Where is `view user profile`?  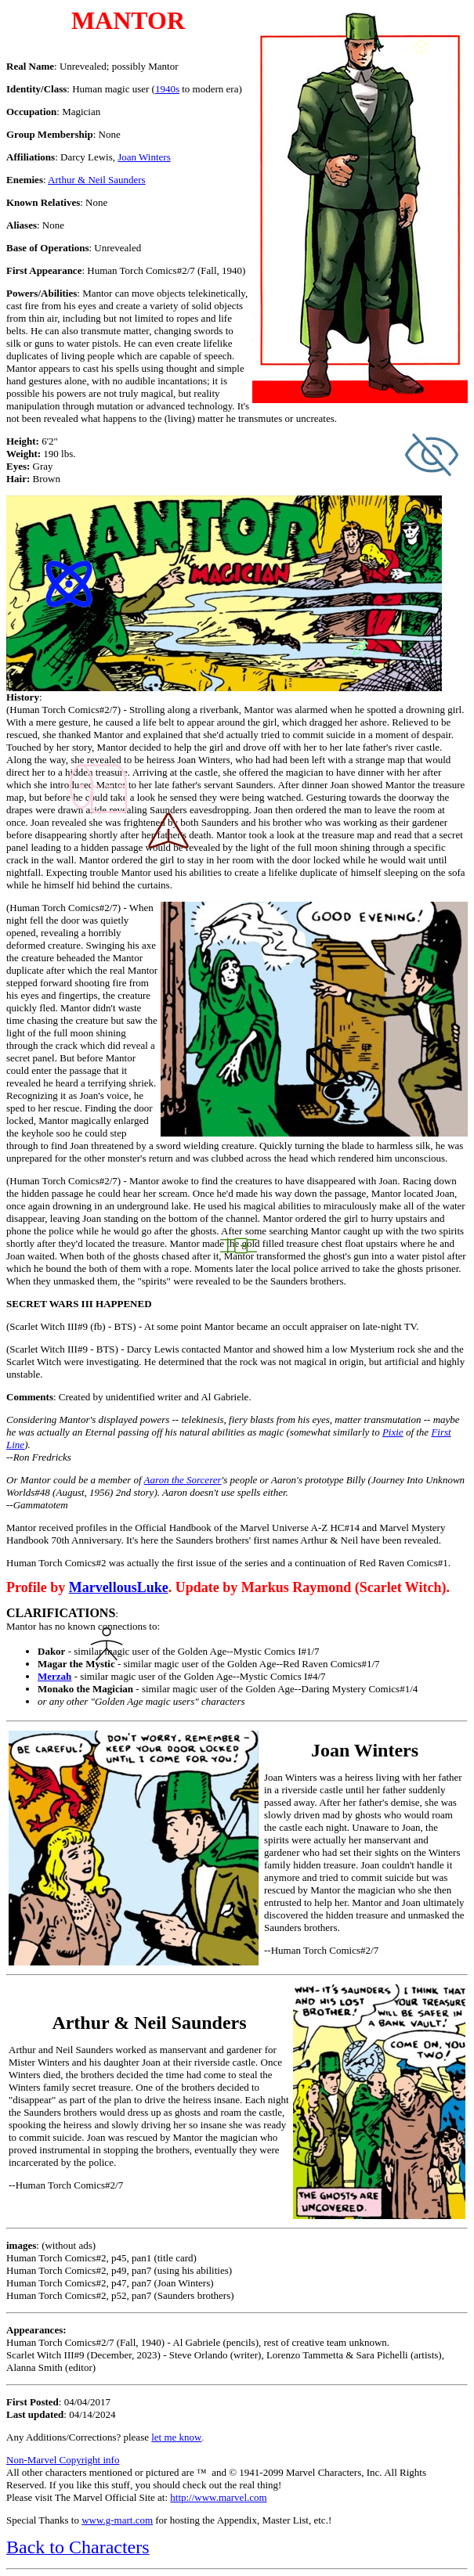 view user profile is located at coordinates (107, 1645).